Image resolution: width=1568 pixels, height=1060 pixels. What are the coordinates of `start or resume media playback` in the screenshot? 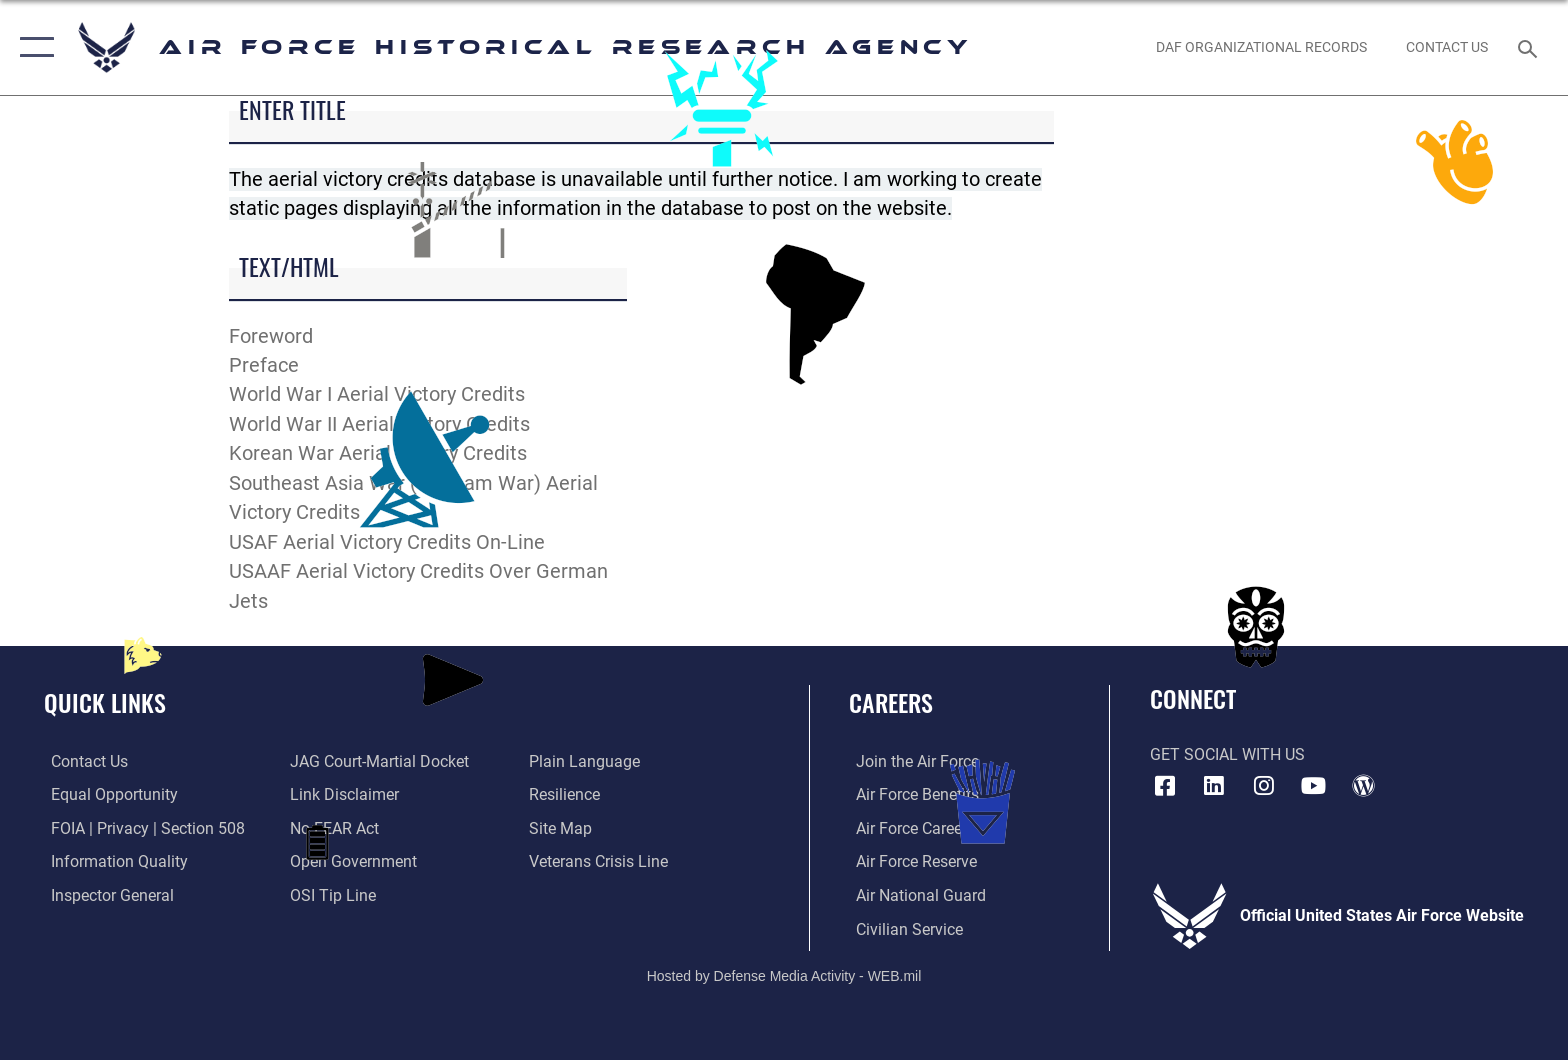 It's located at (453, 680).